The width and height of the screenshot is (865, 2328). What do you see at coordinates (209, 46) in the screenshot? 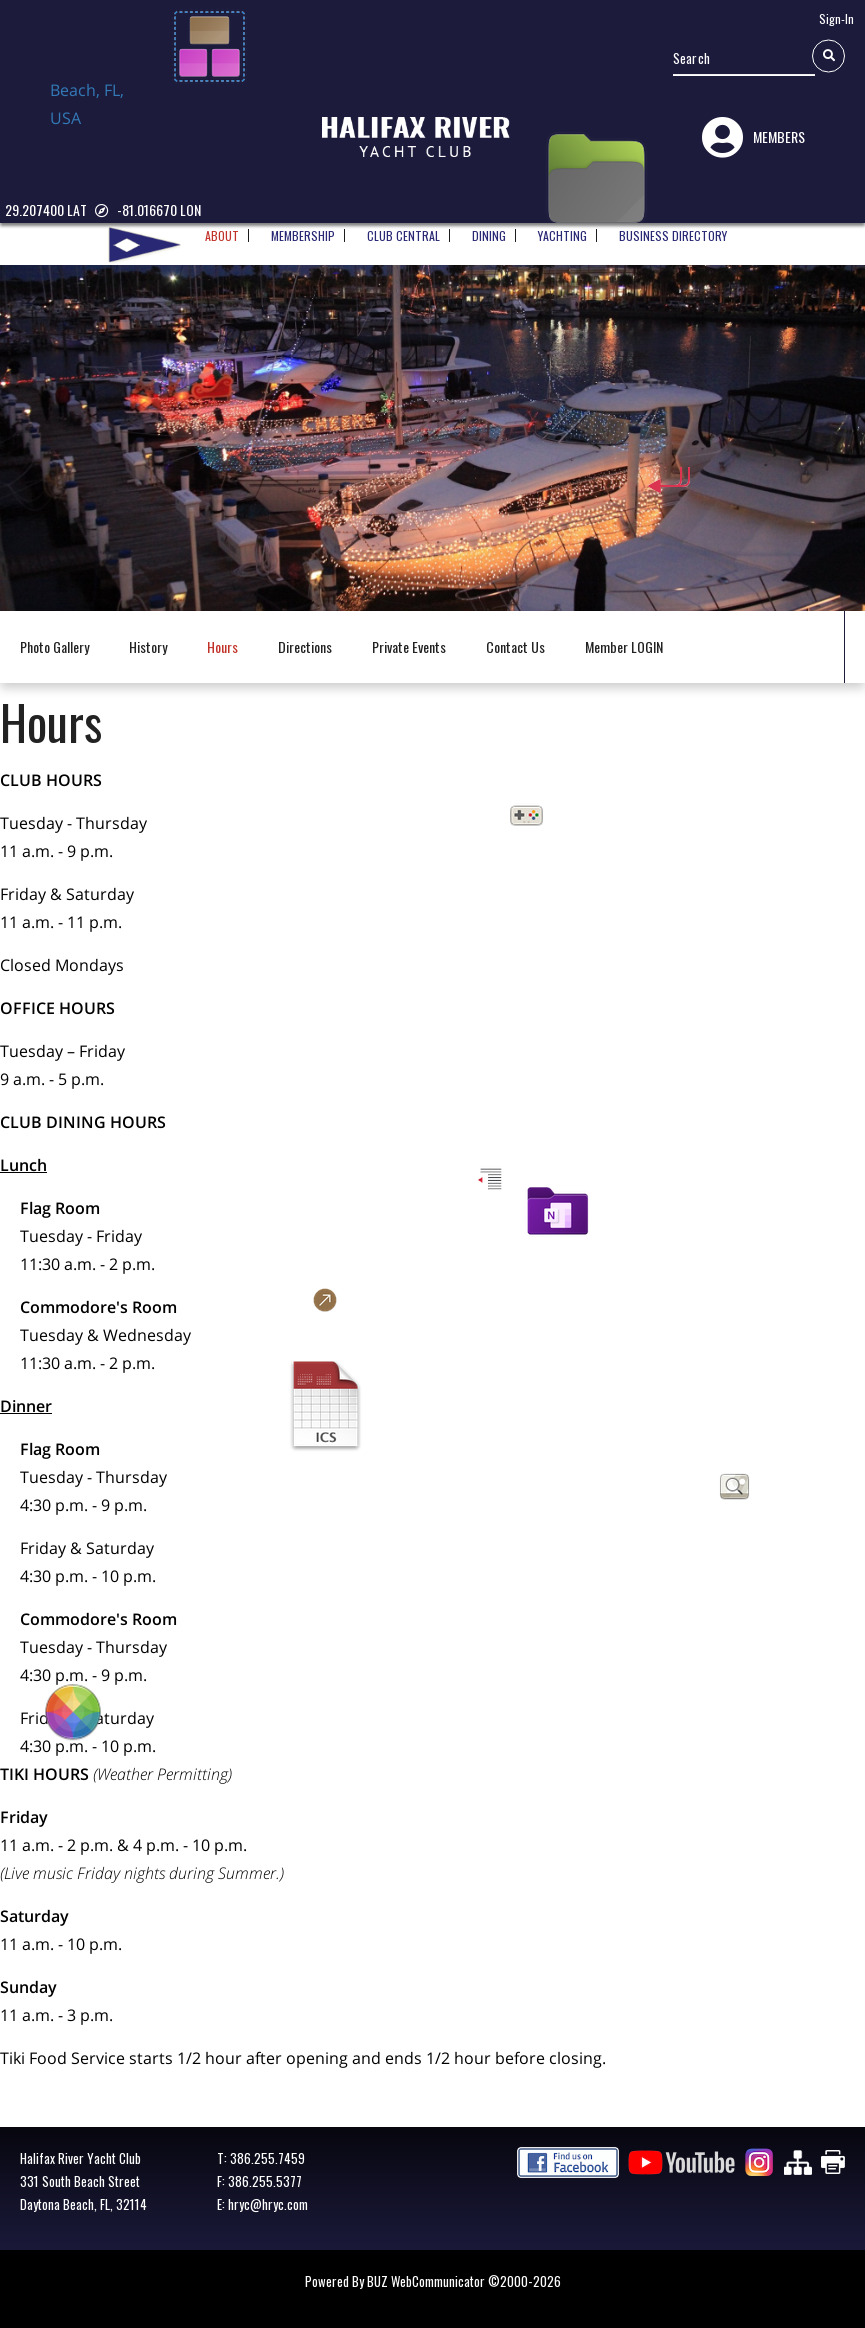
I see `select all items in the current view` at bounding box center [209, 46].